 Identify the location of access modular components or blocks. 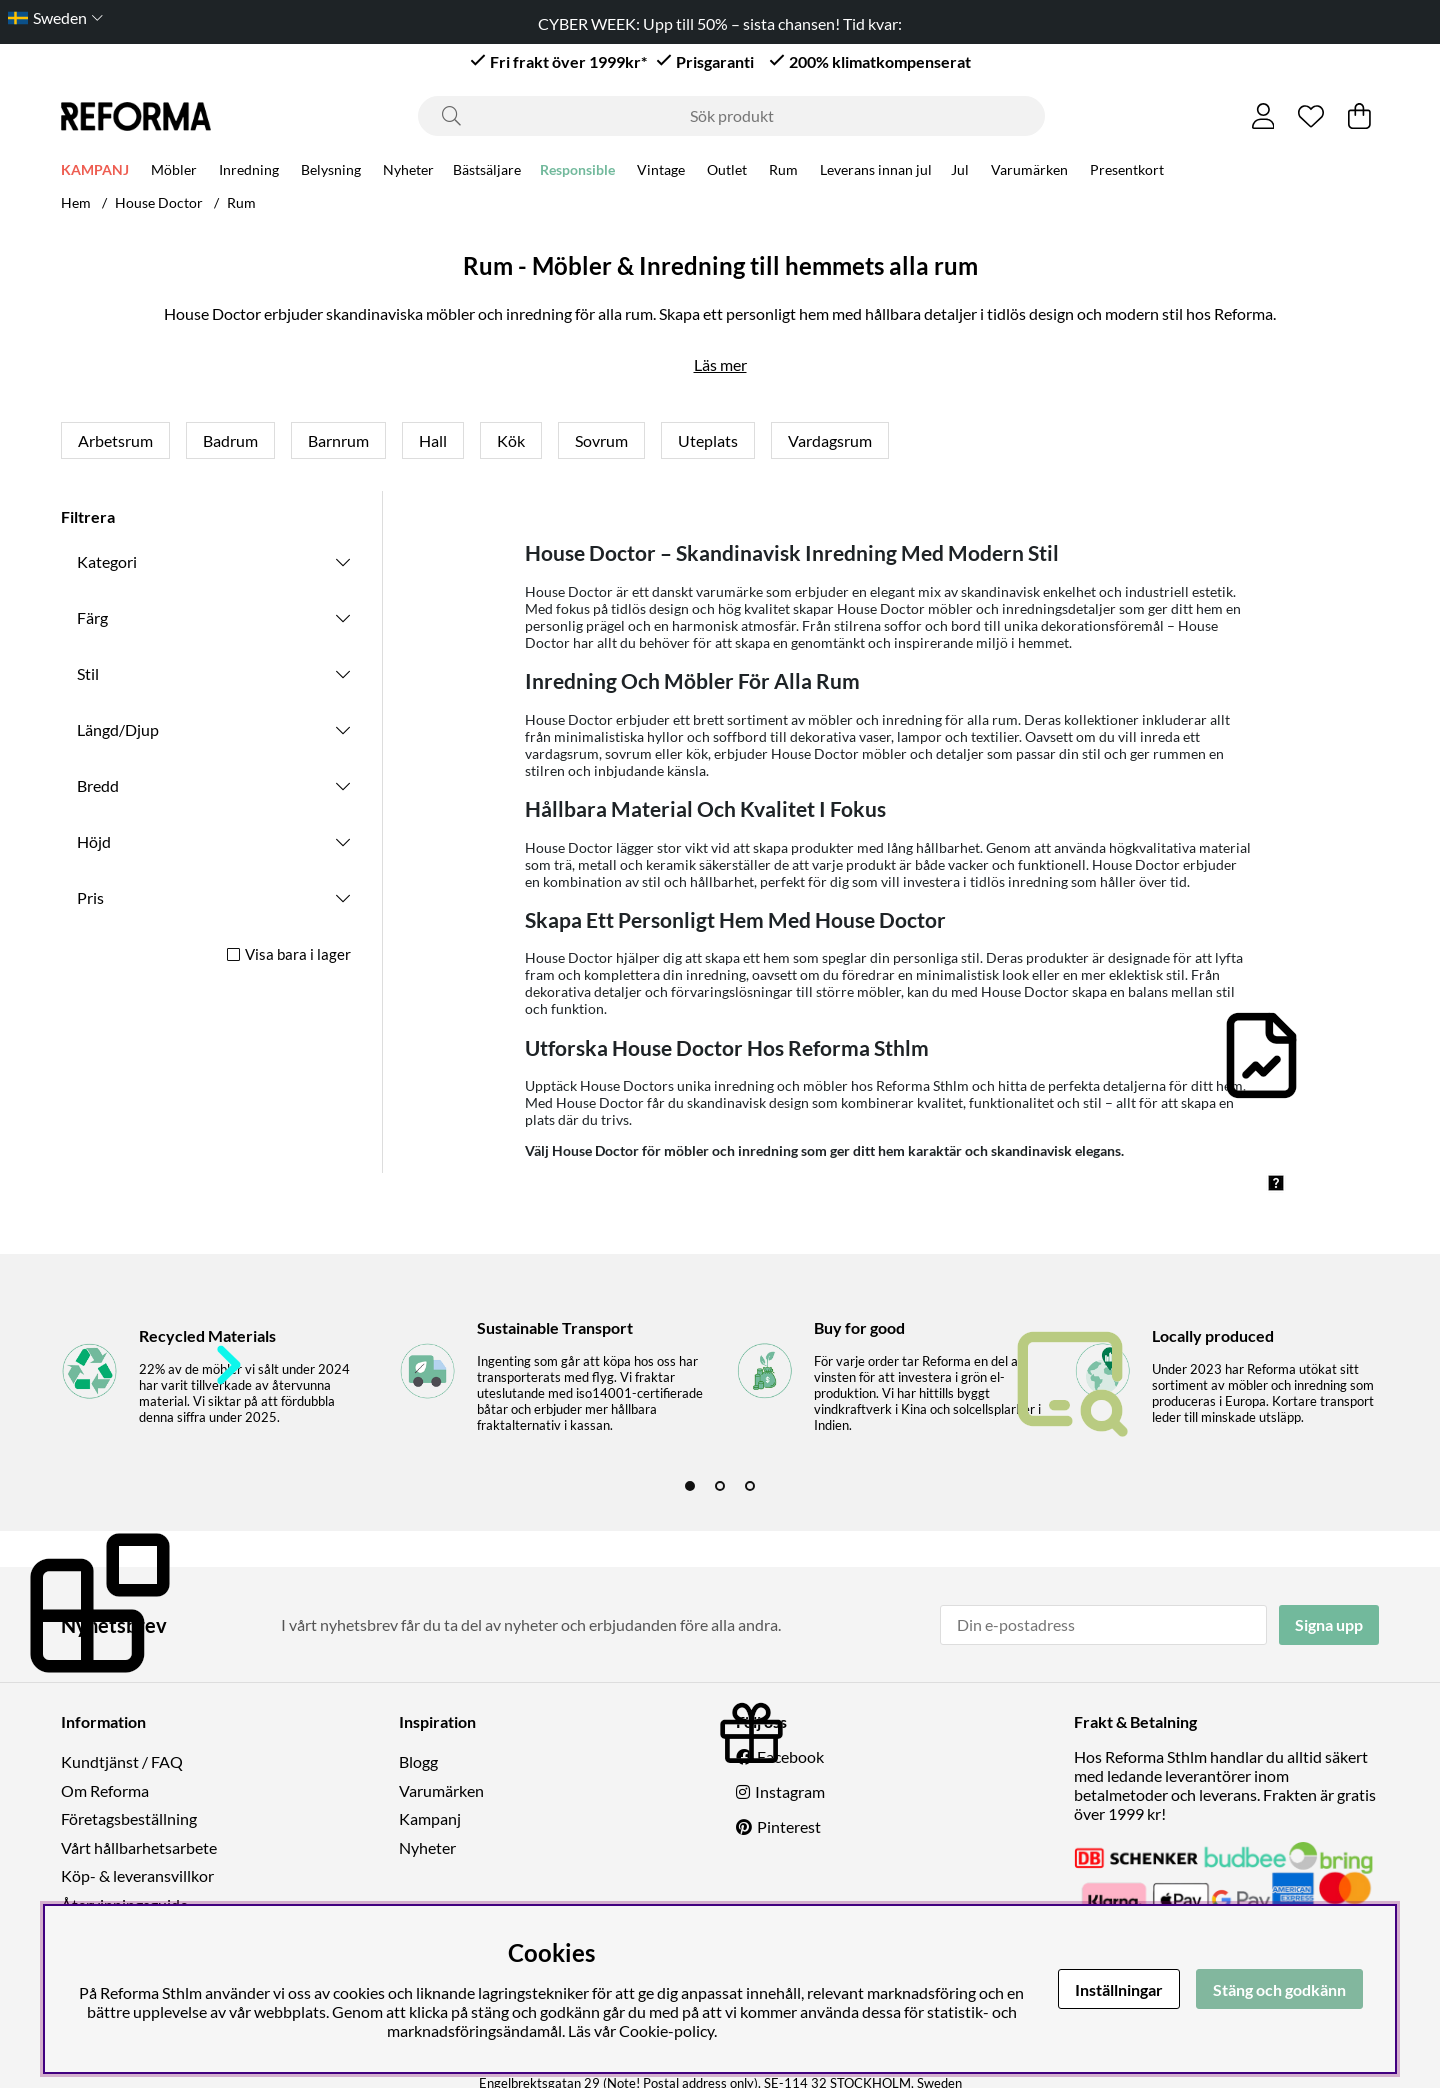
(100, 1603).